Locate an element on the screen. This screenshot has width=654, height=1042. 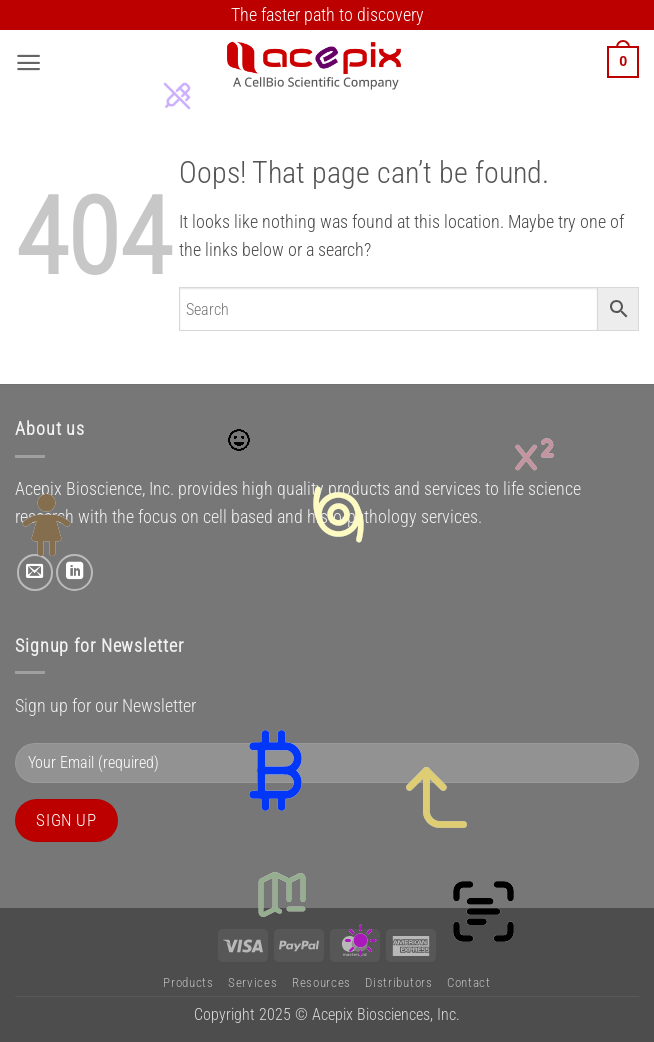
view bitcoin balance or wallet is located at coordinates (277, 770).